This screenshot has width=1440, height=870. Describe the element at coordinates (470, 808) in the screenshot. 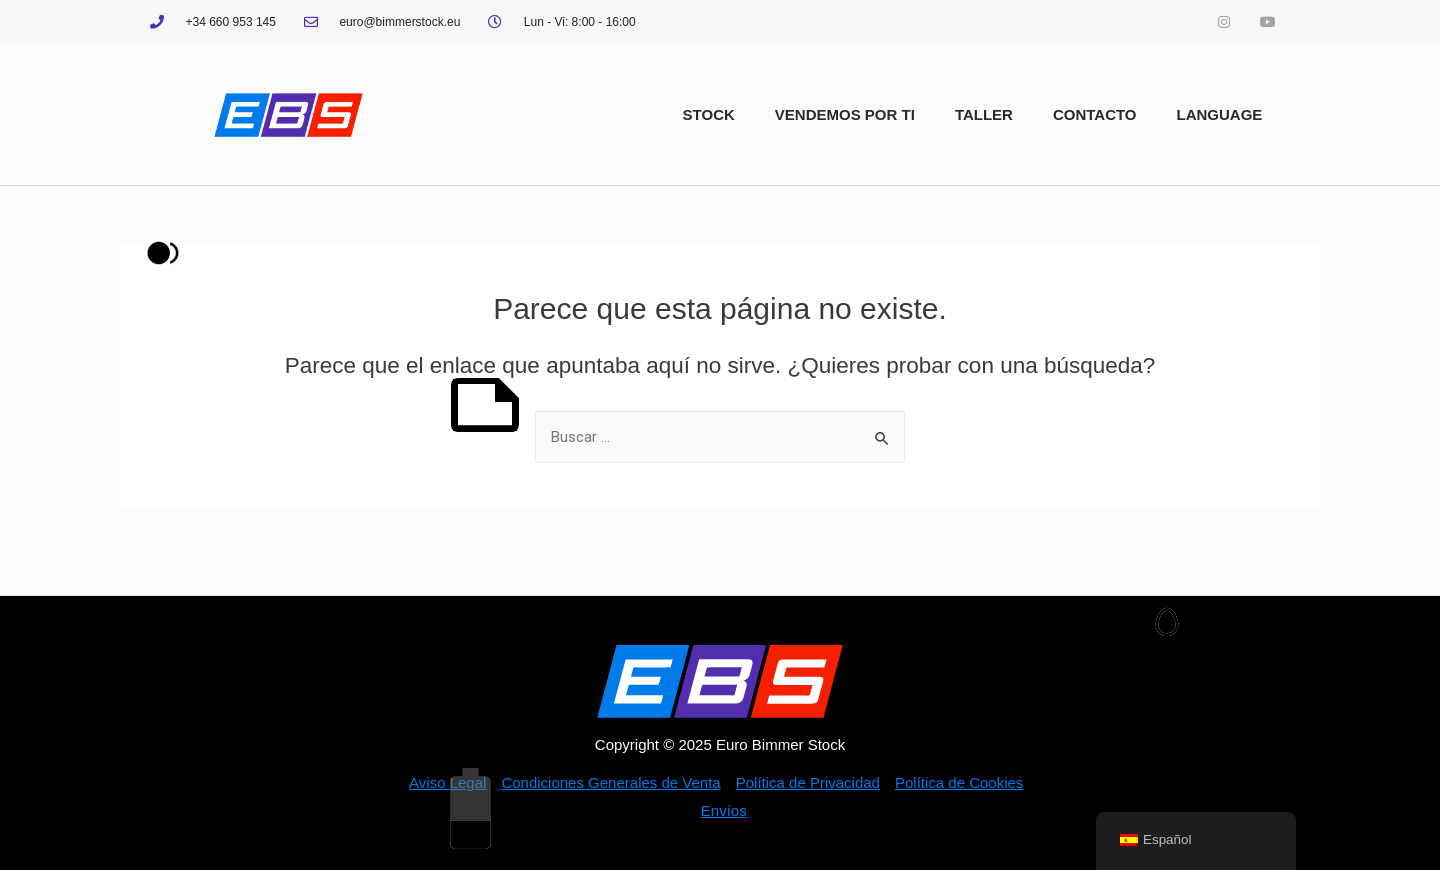

I see `indicates battery level at 30%` at that location.